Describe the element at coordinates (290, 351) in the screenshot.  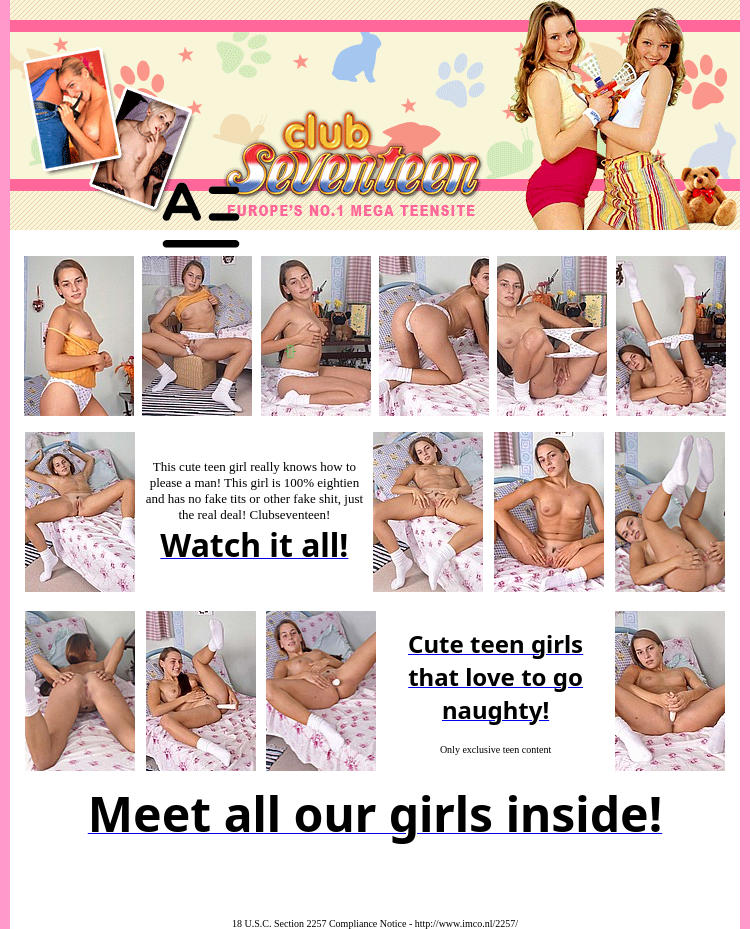
I see `align object to vertical center` at that location.